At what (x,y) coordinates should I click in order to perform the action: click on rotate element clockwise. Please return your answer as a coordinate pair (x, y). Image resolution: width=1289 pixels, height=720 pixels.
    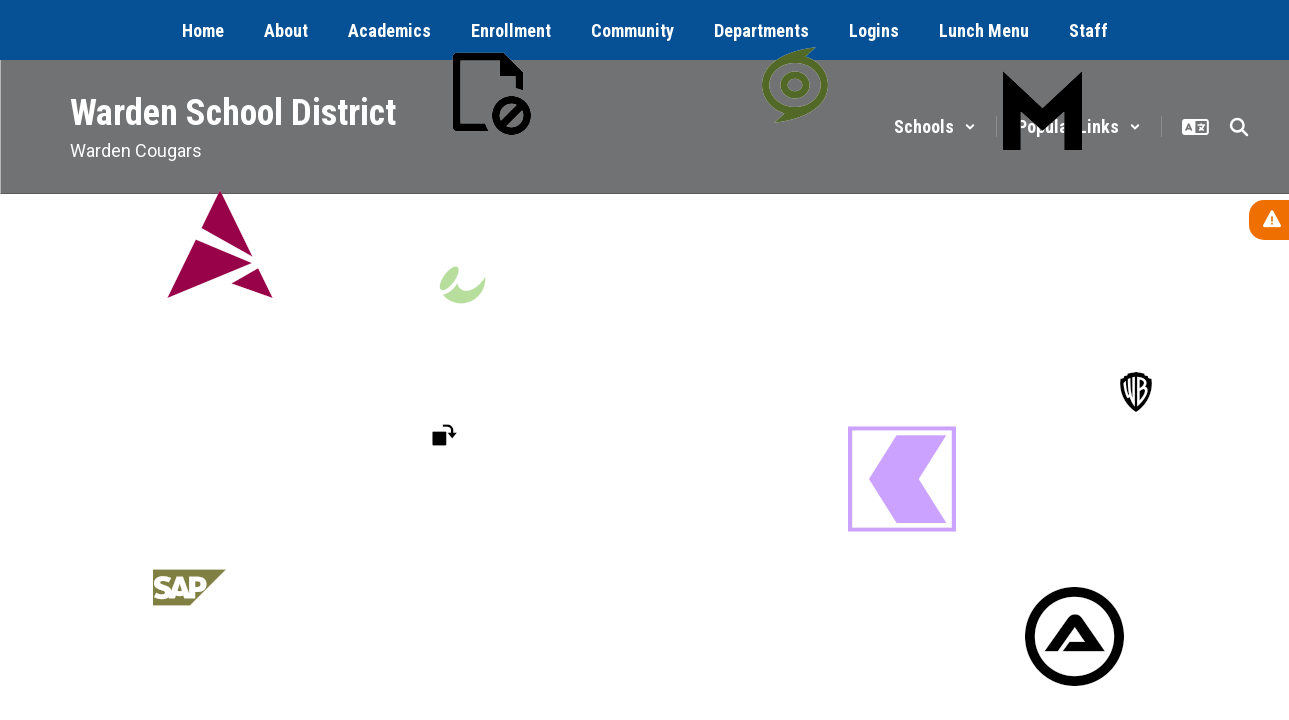
    Looking at the image, I should click on (444, 435).